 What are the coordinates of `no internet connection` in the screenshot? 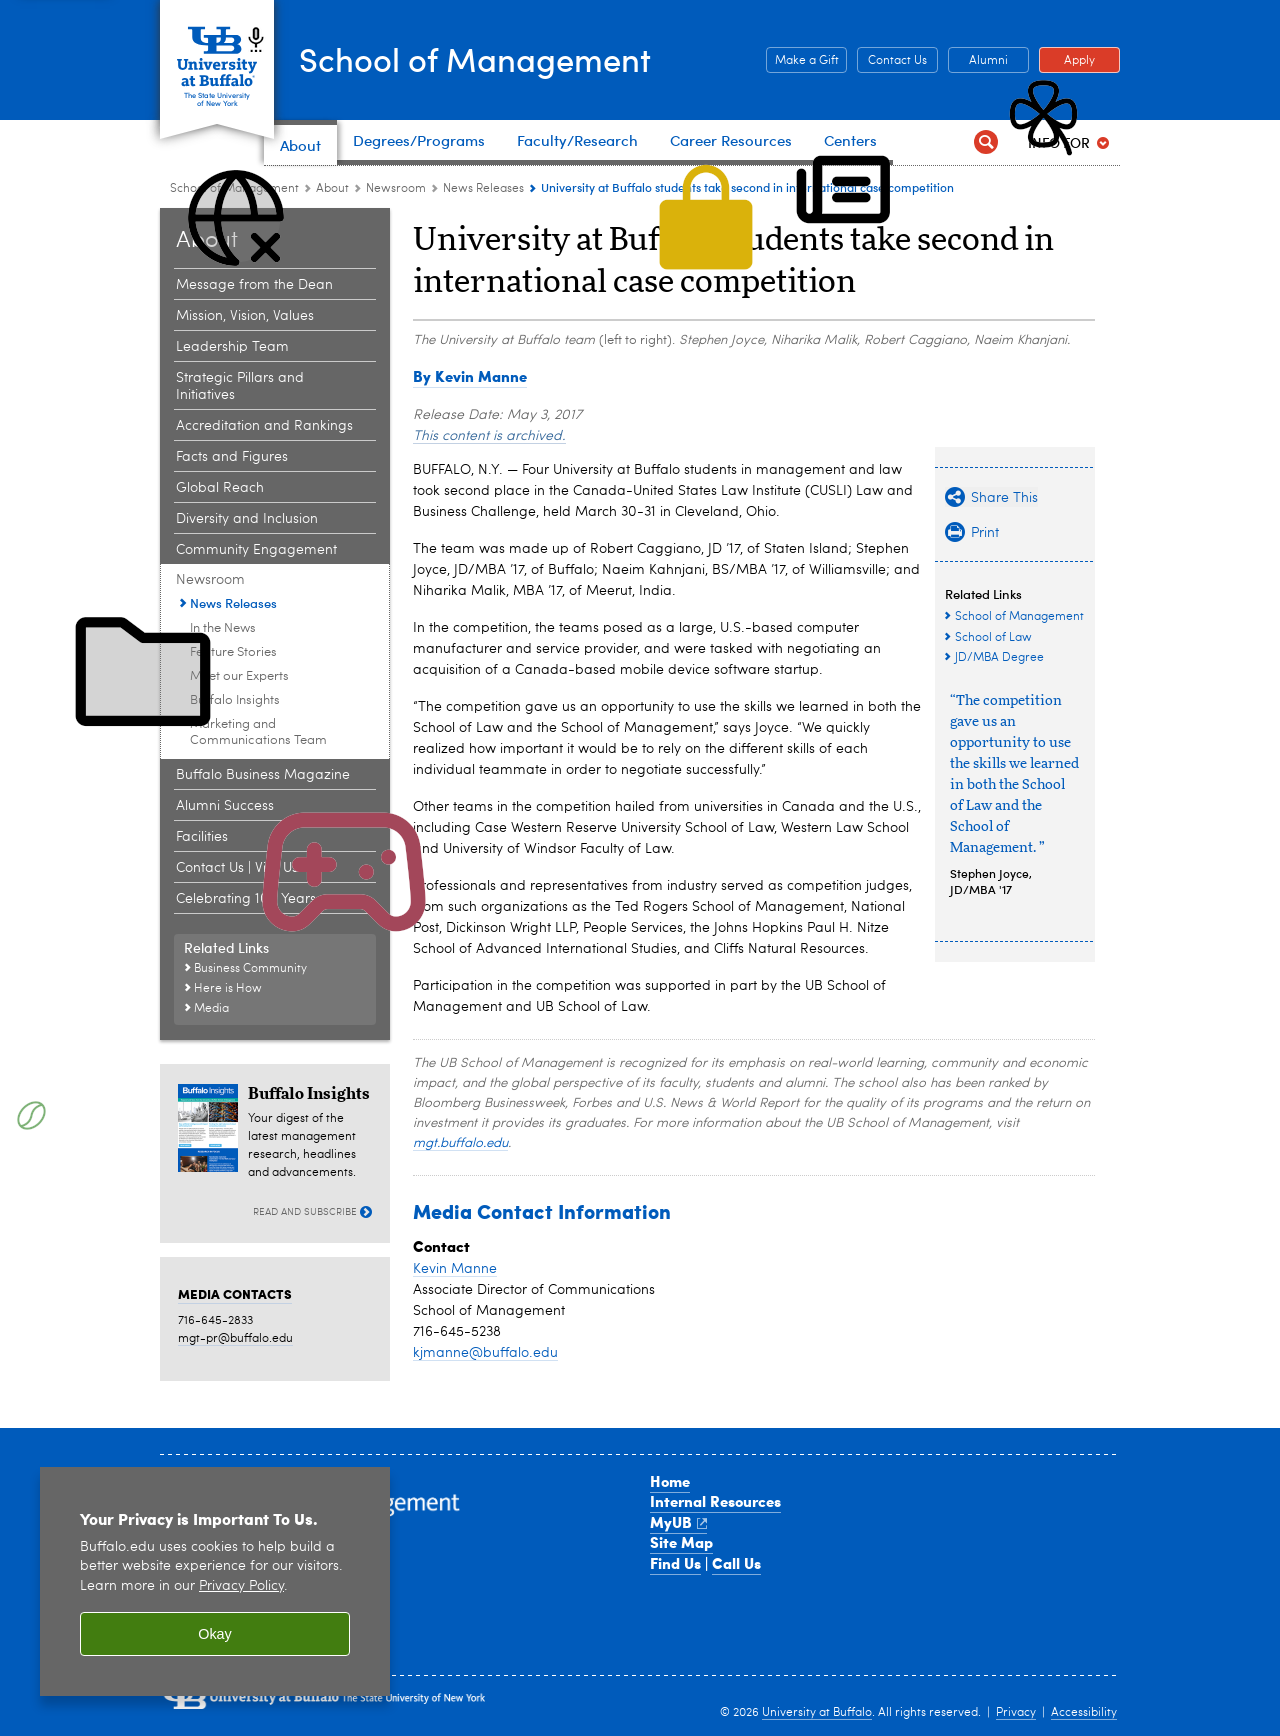 It's located at (236, 218).